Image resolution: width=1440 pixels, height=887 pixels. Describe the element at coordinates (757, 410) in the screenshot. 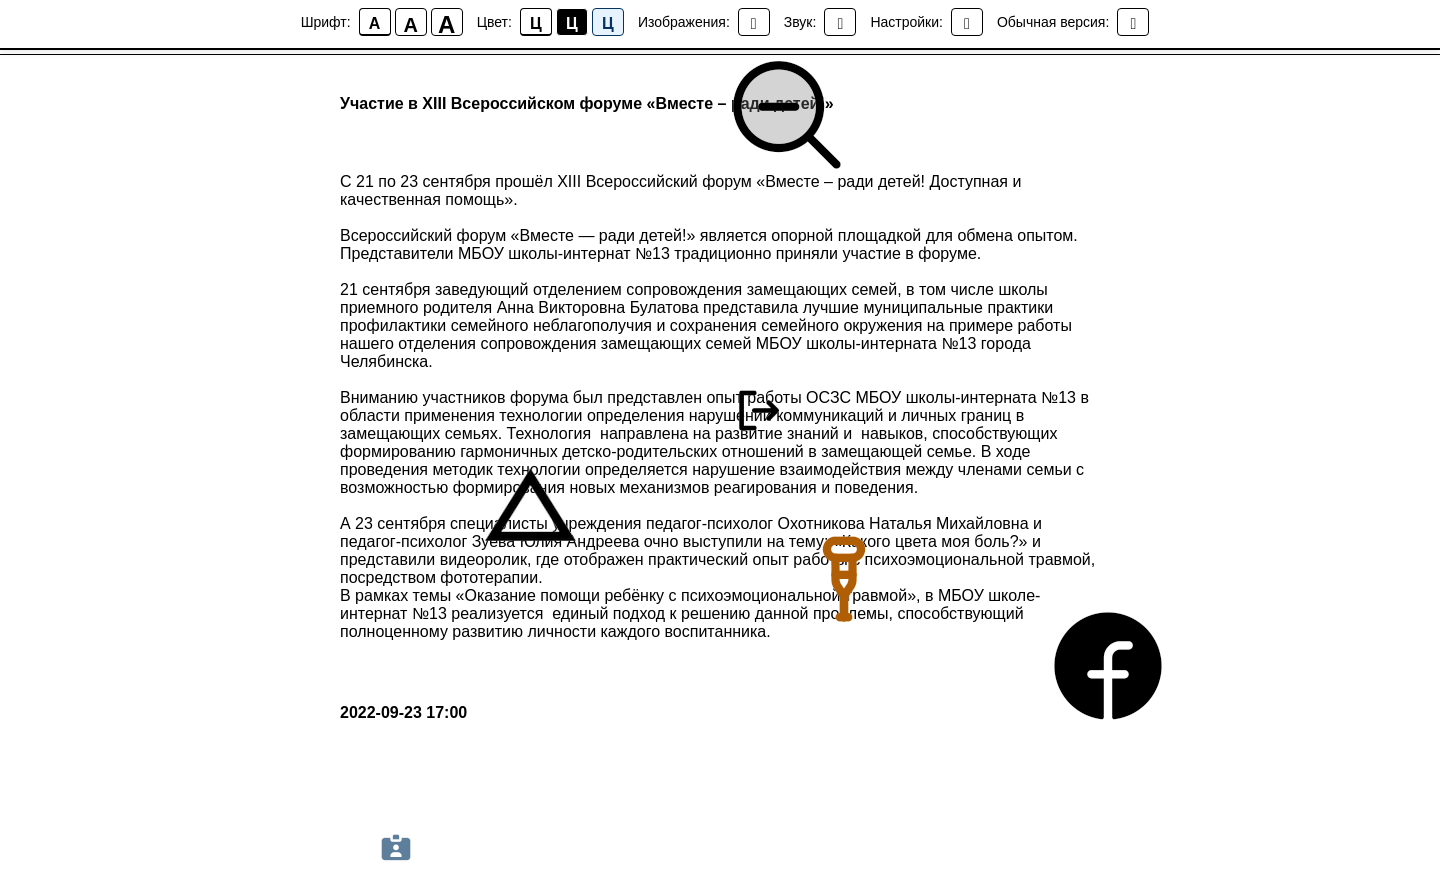

I see `sign out of your account` at that location.